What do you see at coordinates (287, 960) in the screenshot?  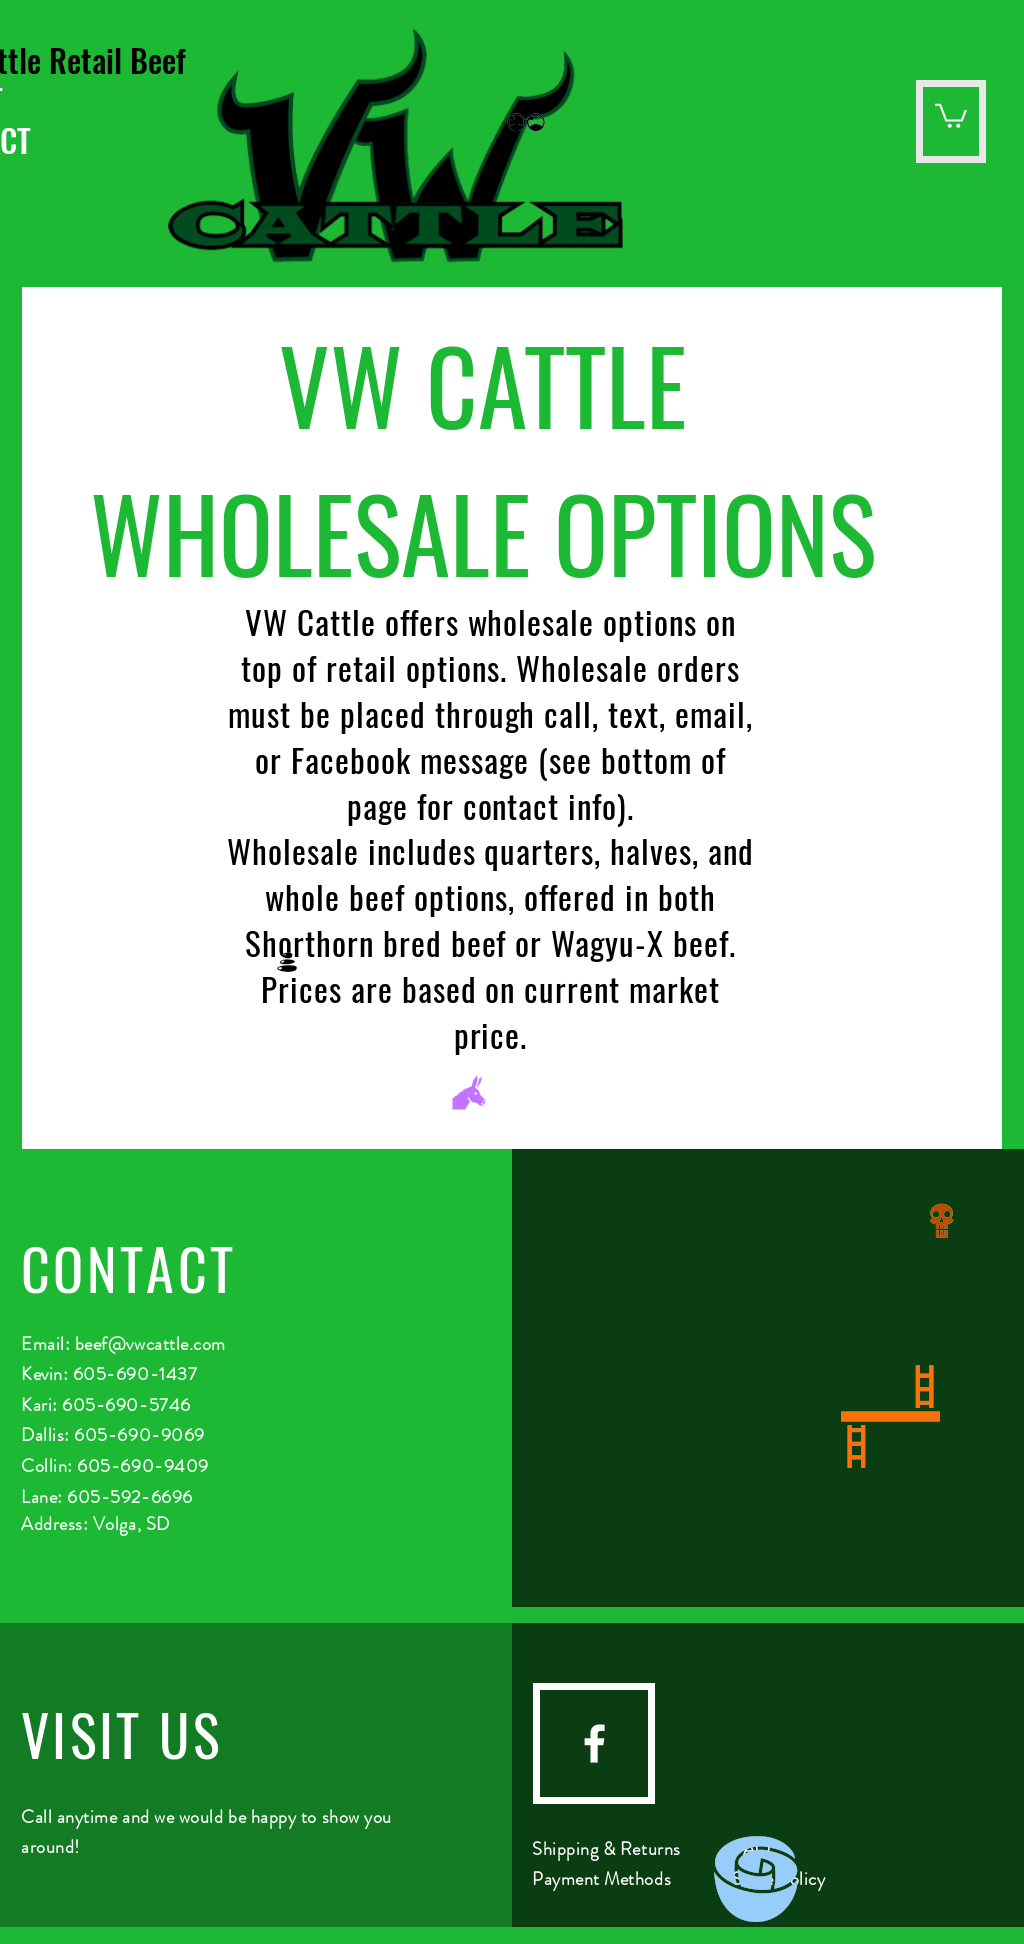 I see `access meditation or mindfulness features` at bounding box center [287, 960].